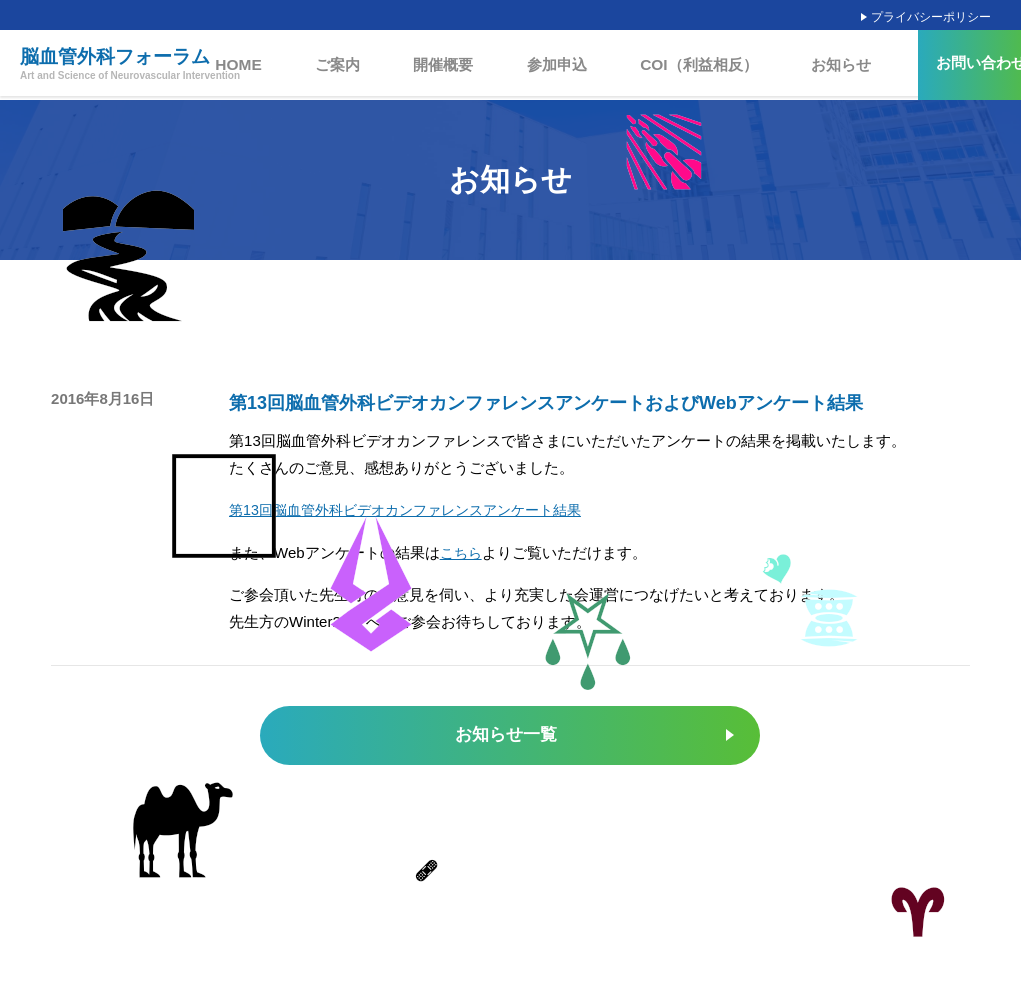 The height and width of the screenshot is (986, 1021). Describe the element at coordinates (829, 618) in the screenshot. I see `abstract hourglass or time-based game mechanic` at that location.